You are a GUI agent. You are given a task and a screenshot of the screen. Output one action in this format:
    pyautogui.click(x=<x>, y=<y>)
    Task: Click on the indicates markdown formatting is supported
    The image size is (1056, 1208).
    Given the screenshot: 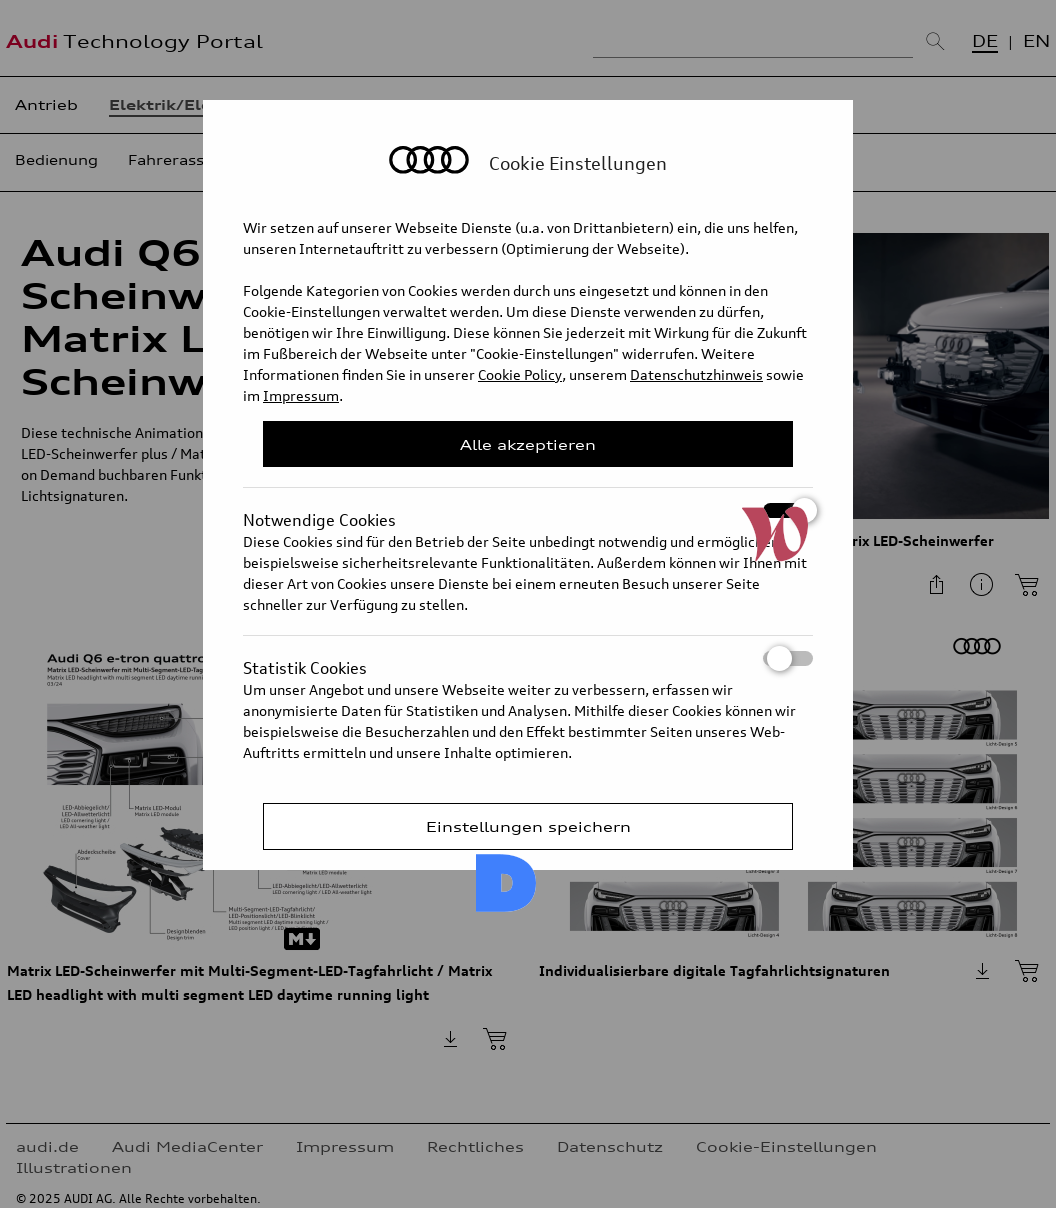 What is the action you would take?
    pyautogui.click(x=302, y=939)
    